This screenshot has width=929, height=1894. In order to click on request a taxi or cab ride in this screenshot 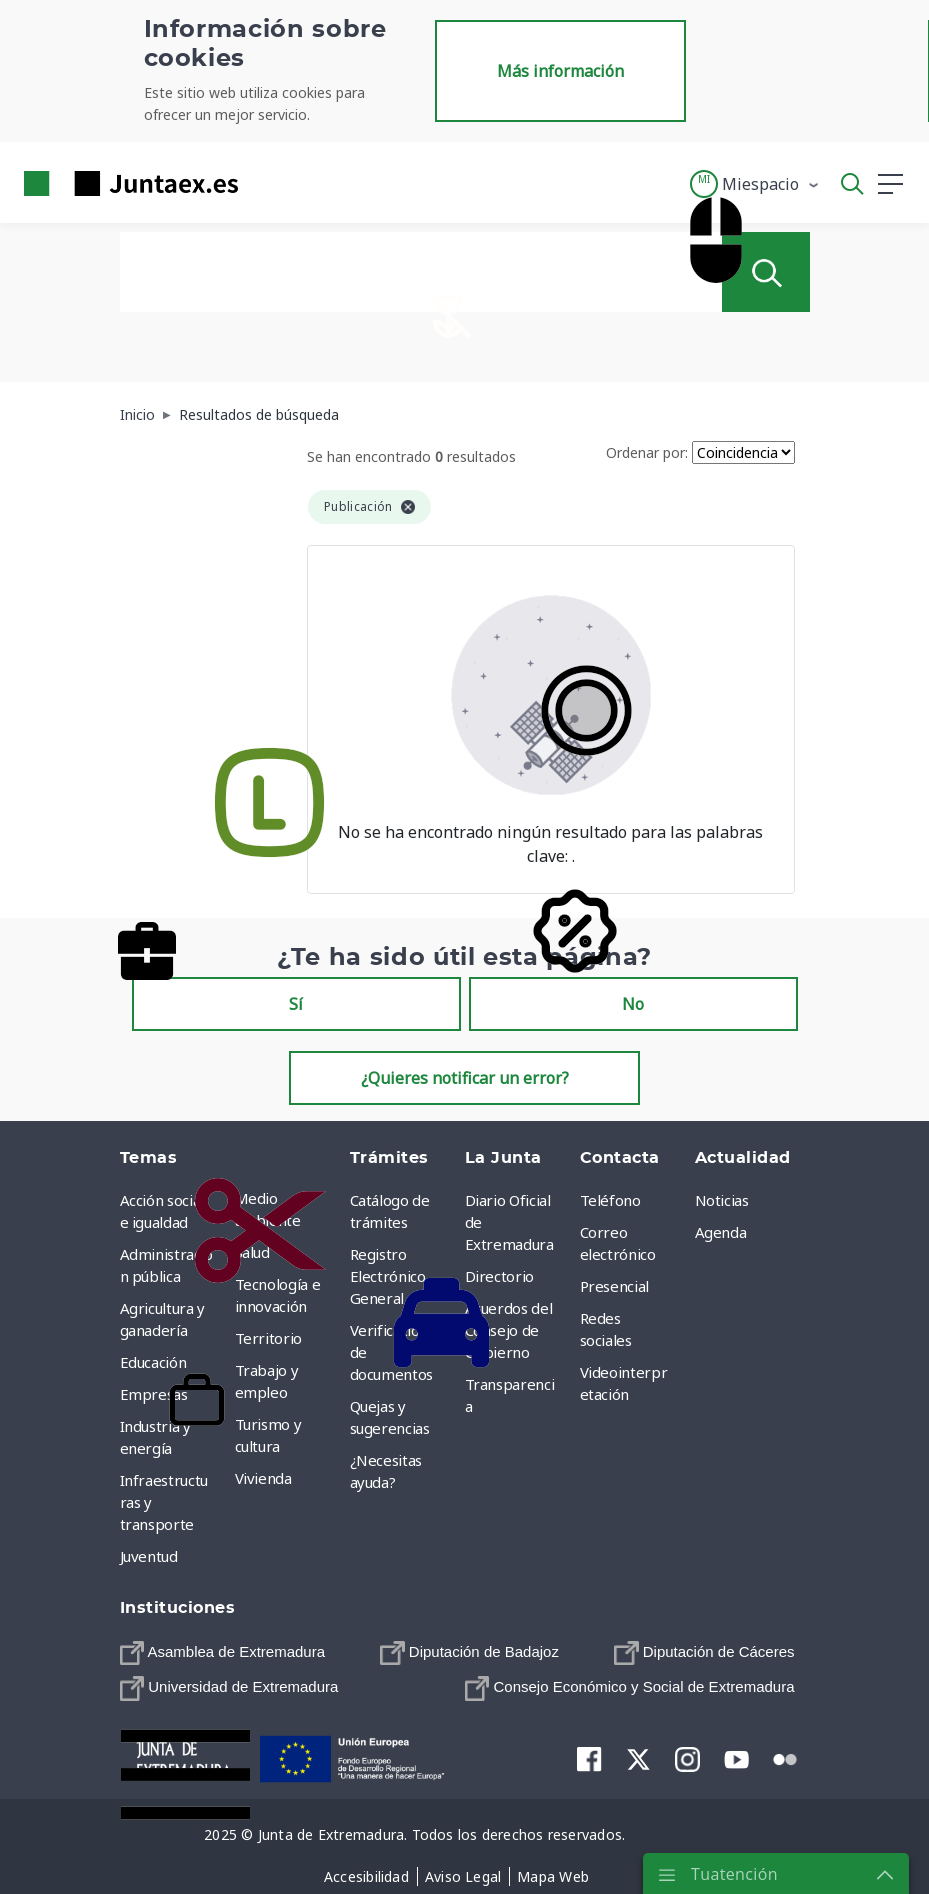, I will do `click(441, 1325)`.